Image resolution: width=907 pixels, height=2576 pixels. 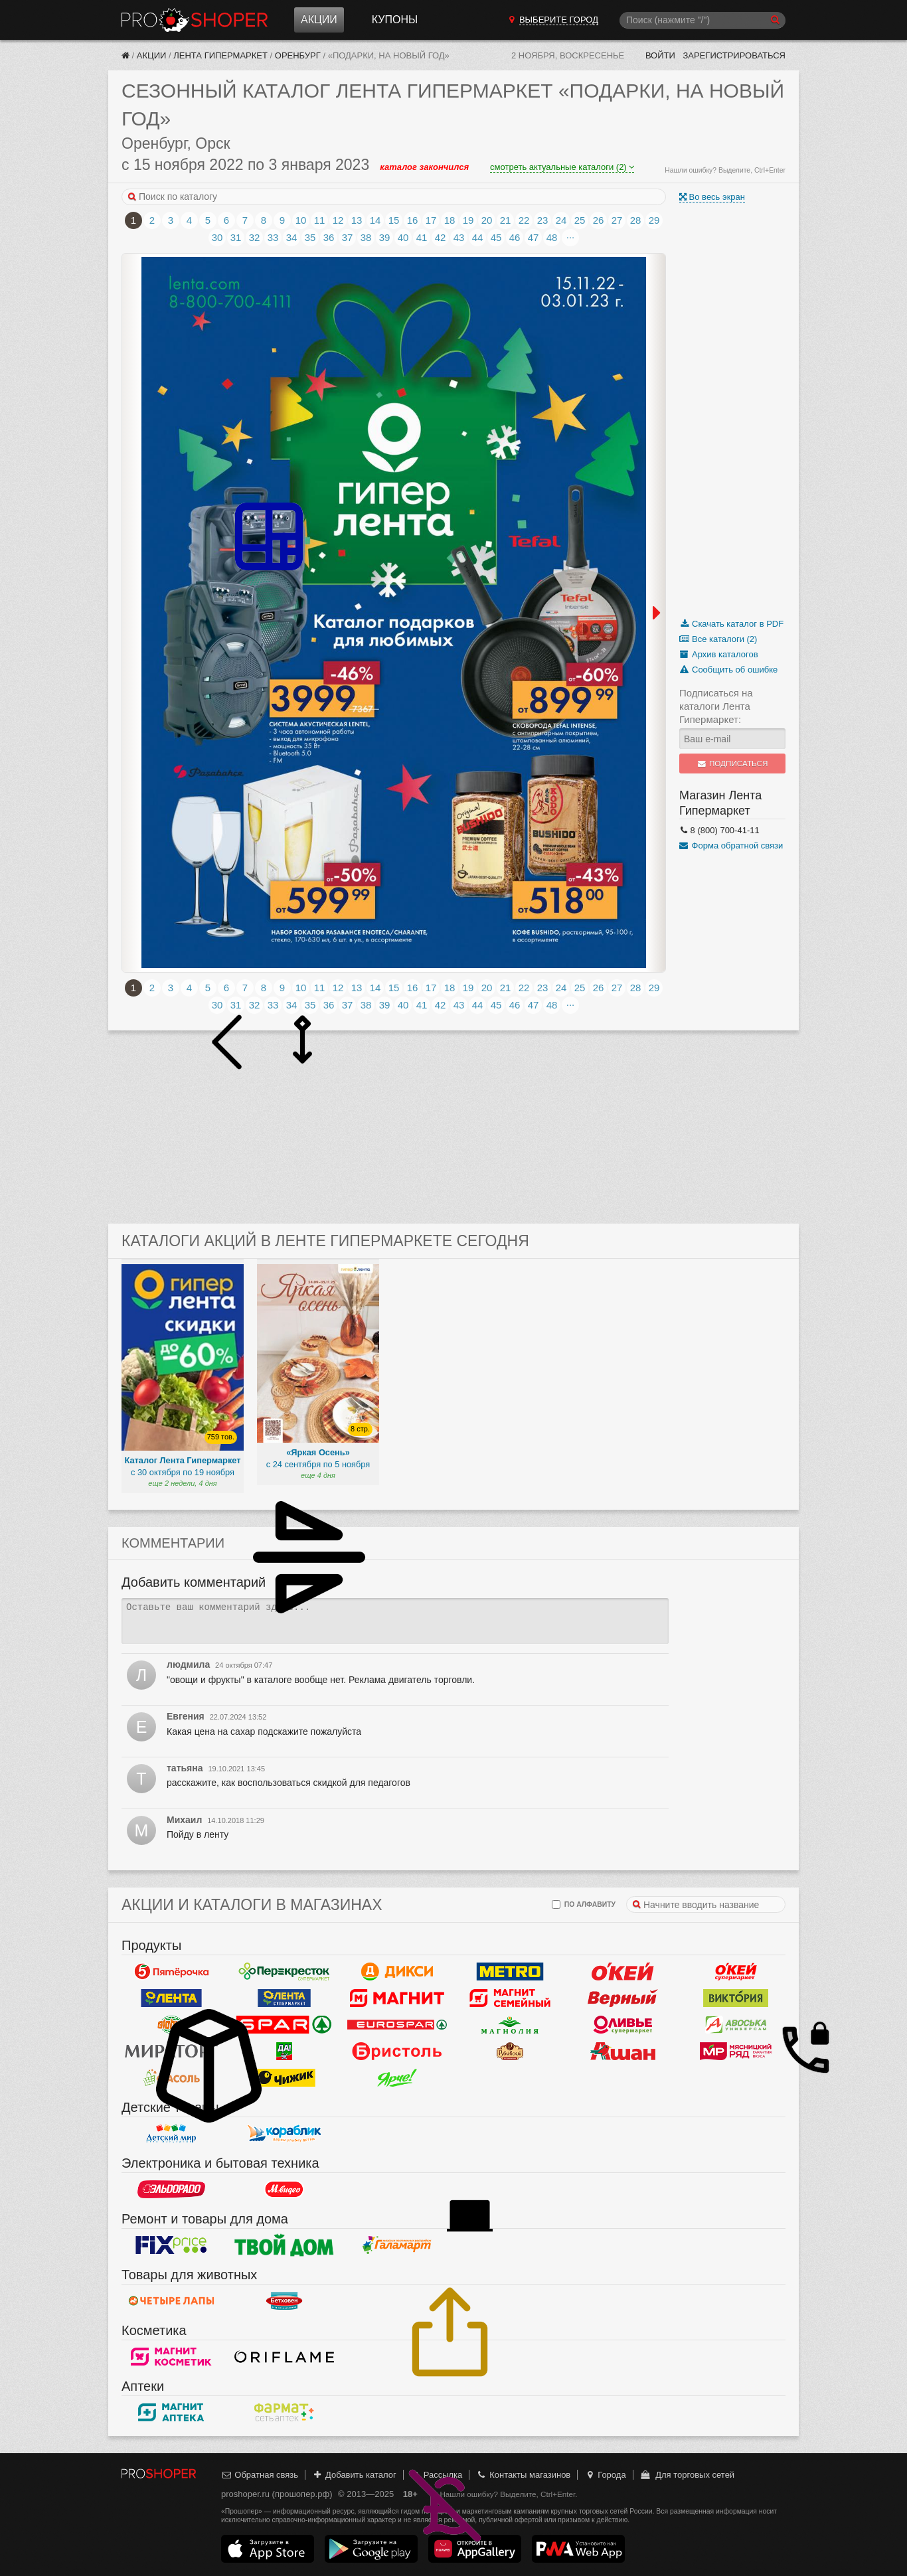 What do you see at coordinates (226, 1042) in the screenshot?
I see `go back to the previous screen` at bounding box center [226, 1042].